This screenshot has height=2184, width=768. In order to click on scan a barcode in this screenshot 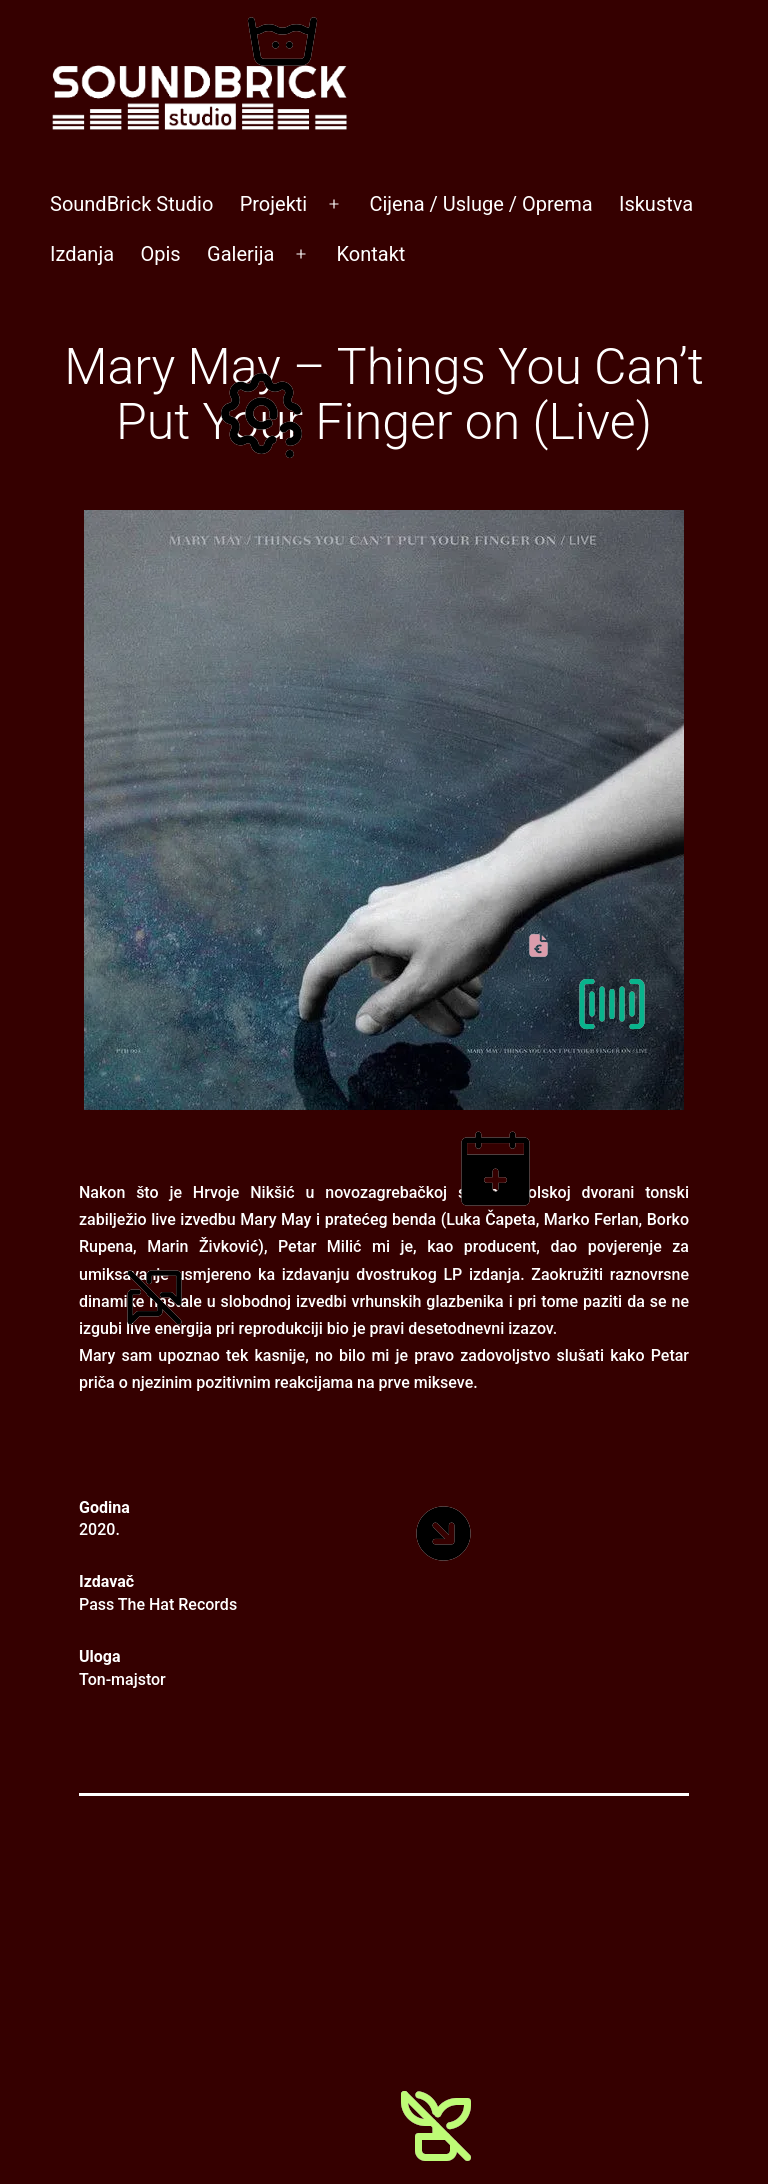, I will do `click(612, 1004)`.